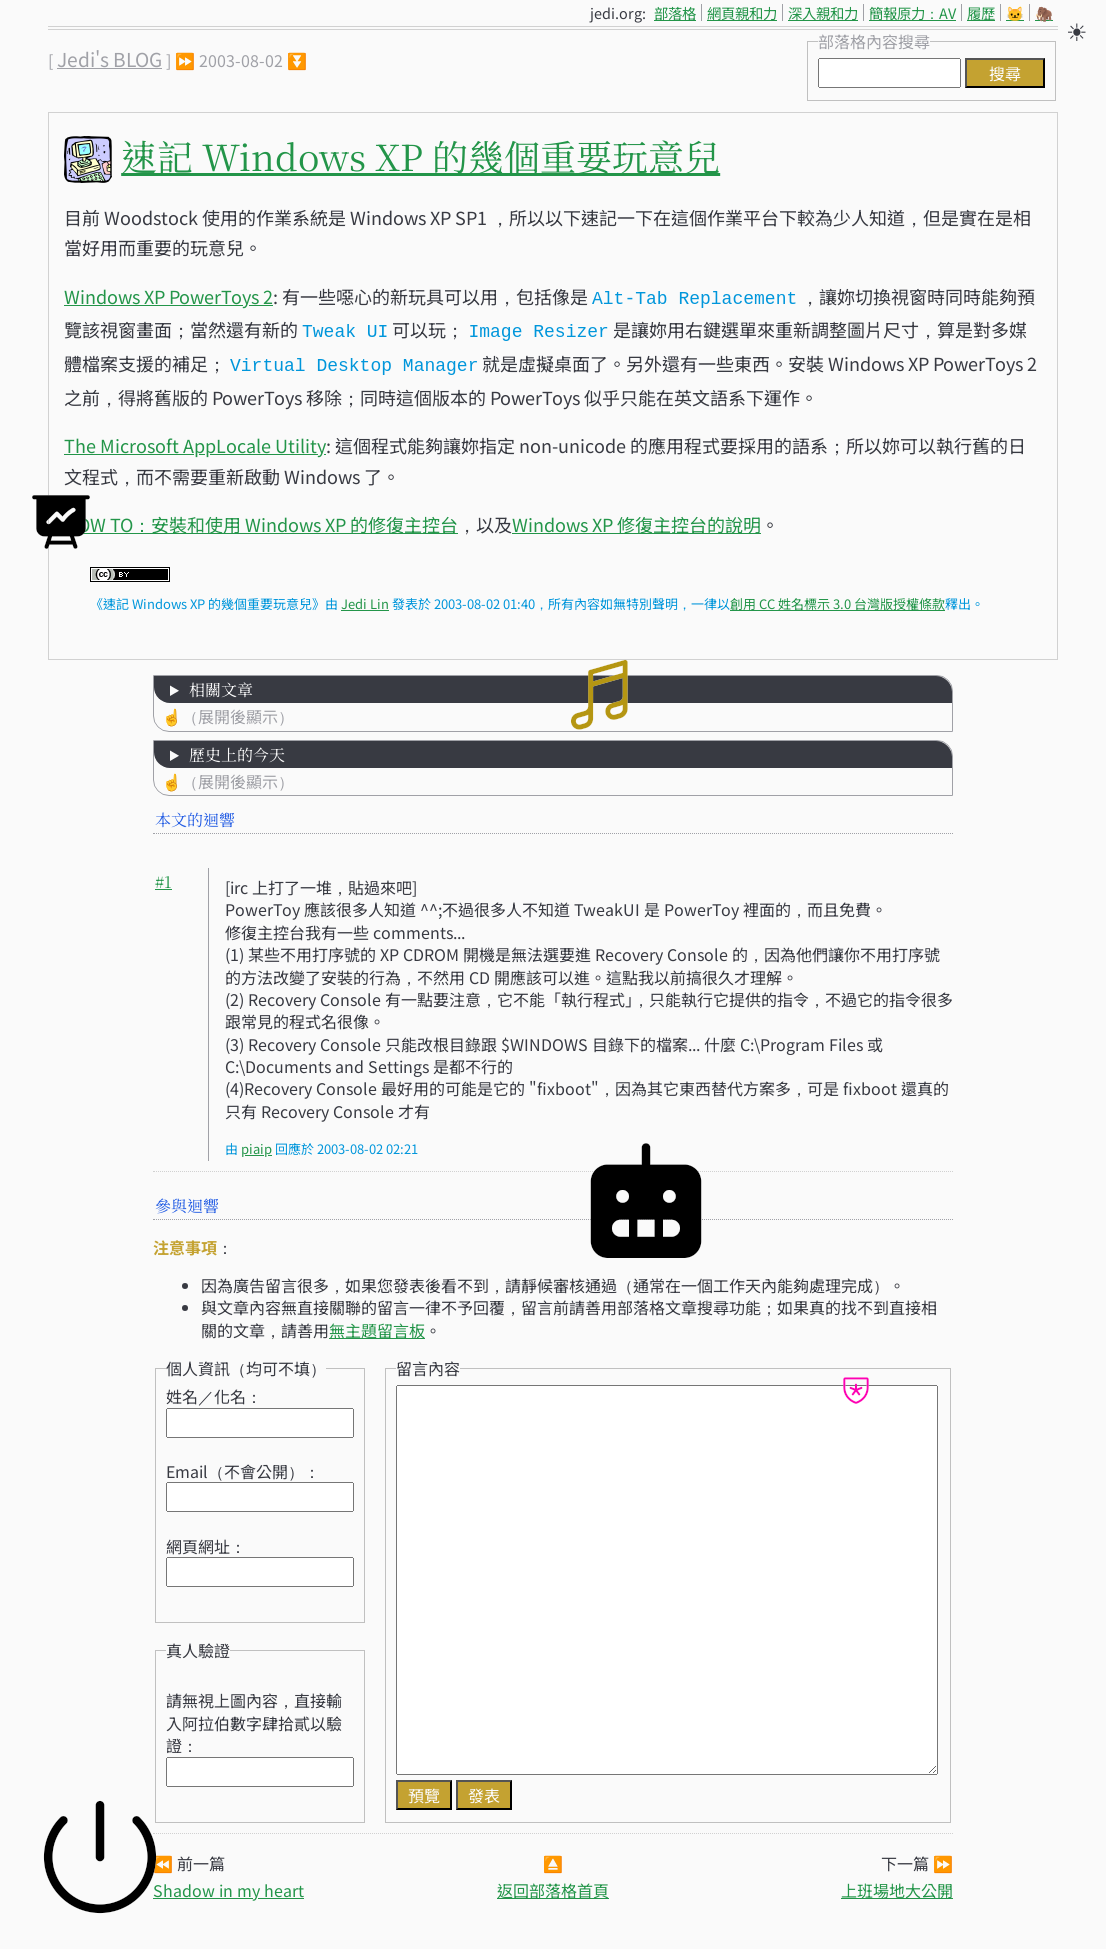 This screenshot has height=1949, width=1106. What do you see at coordinates (100, 1857) in the screenshot?
I see `turn device on or off` at bounding box center [100, 1857].